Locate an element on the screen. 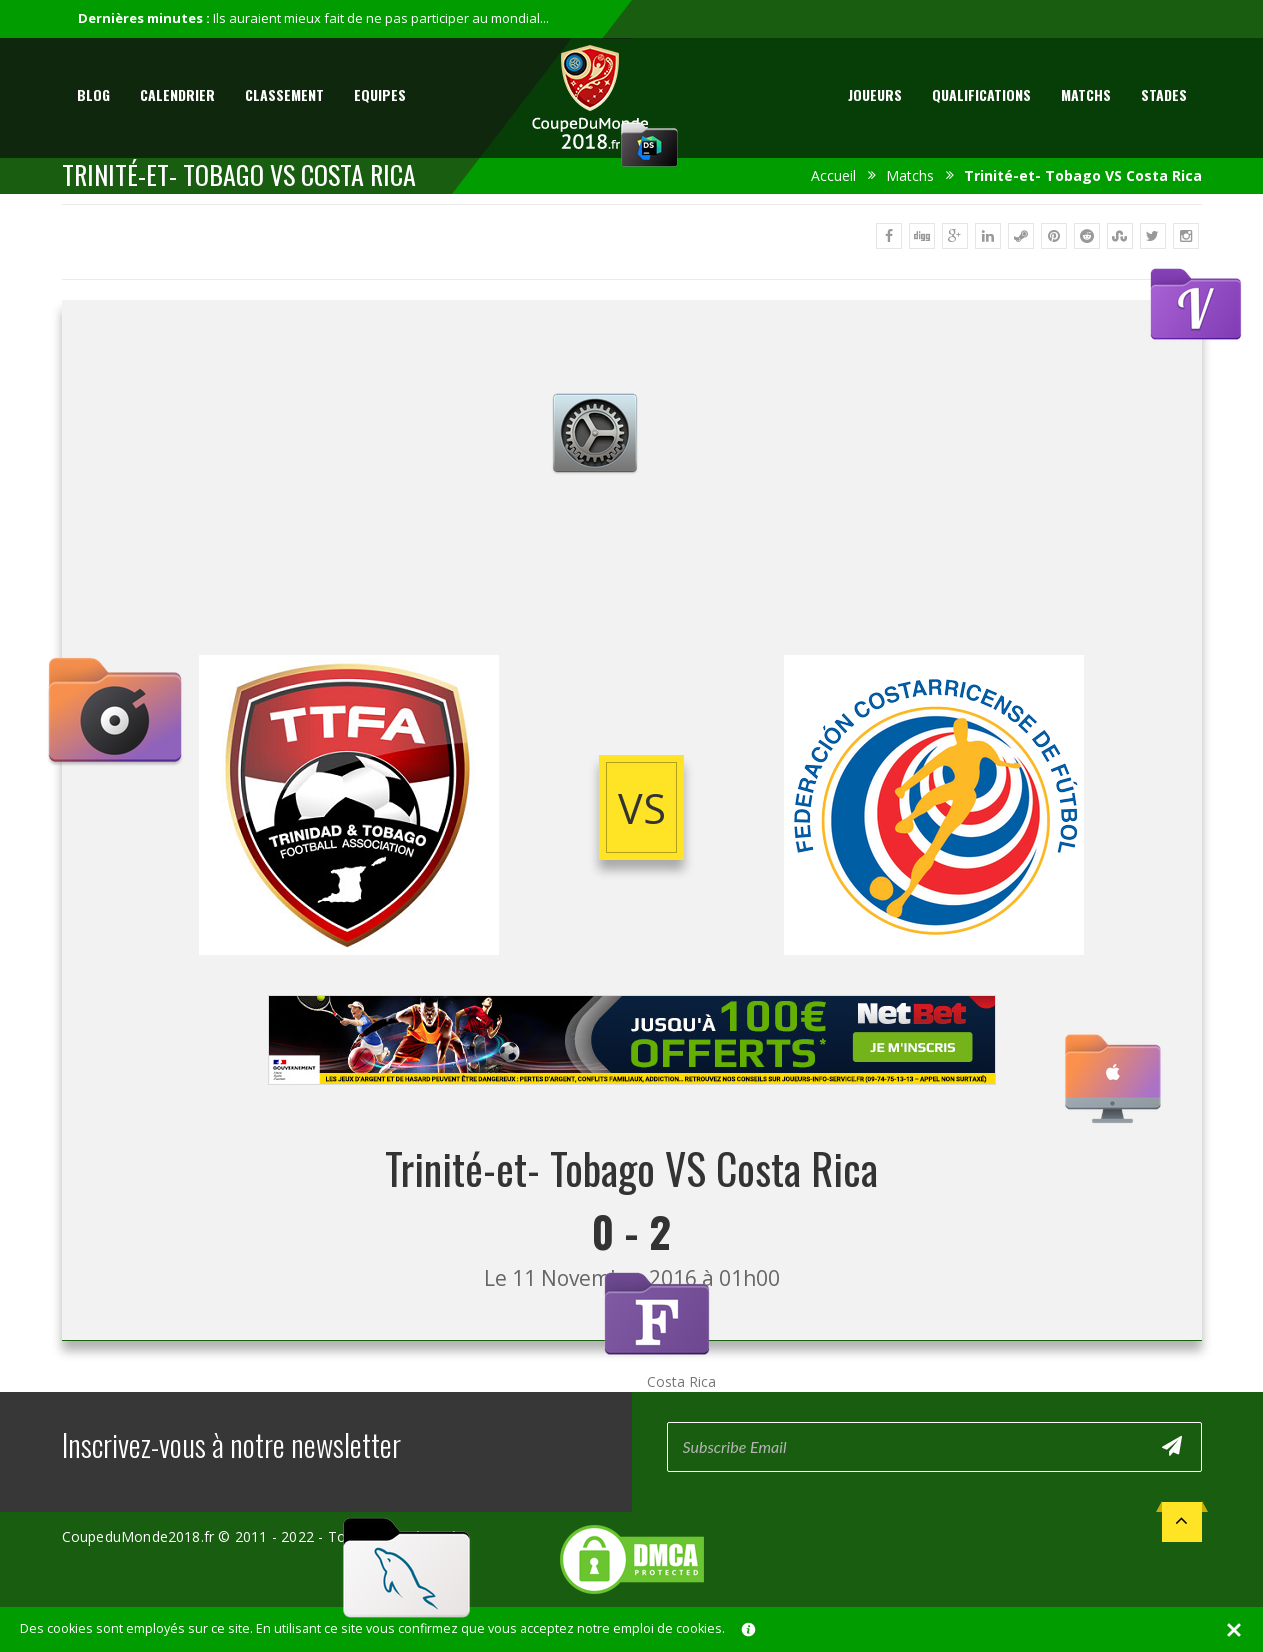 This screenshot has height=1652, width=1263. folder containing JetBrains DataSpell project files is located at coordinates (649, 146).